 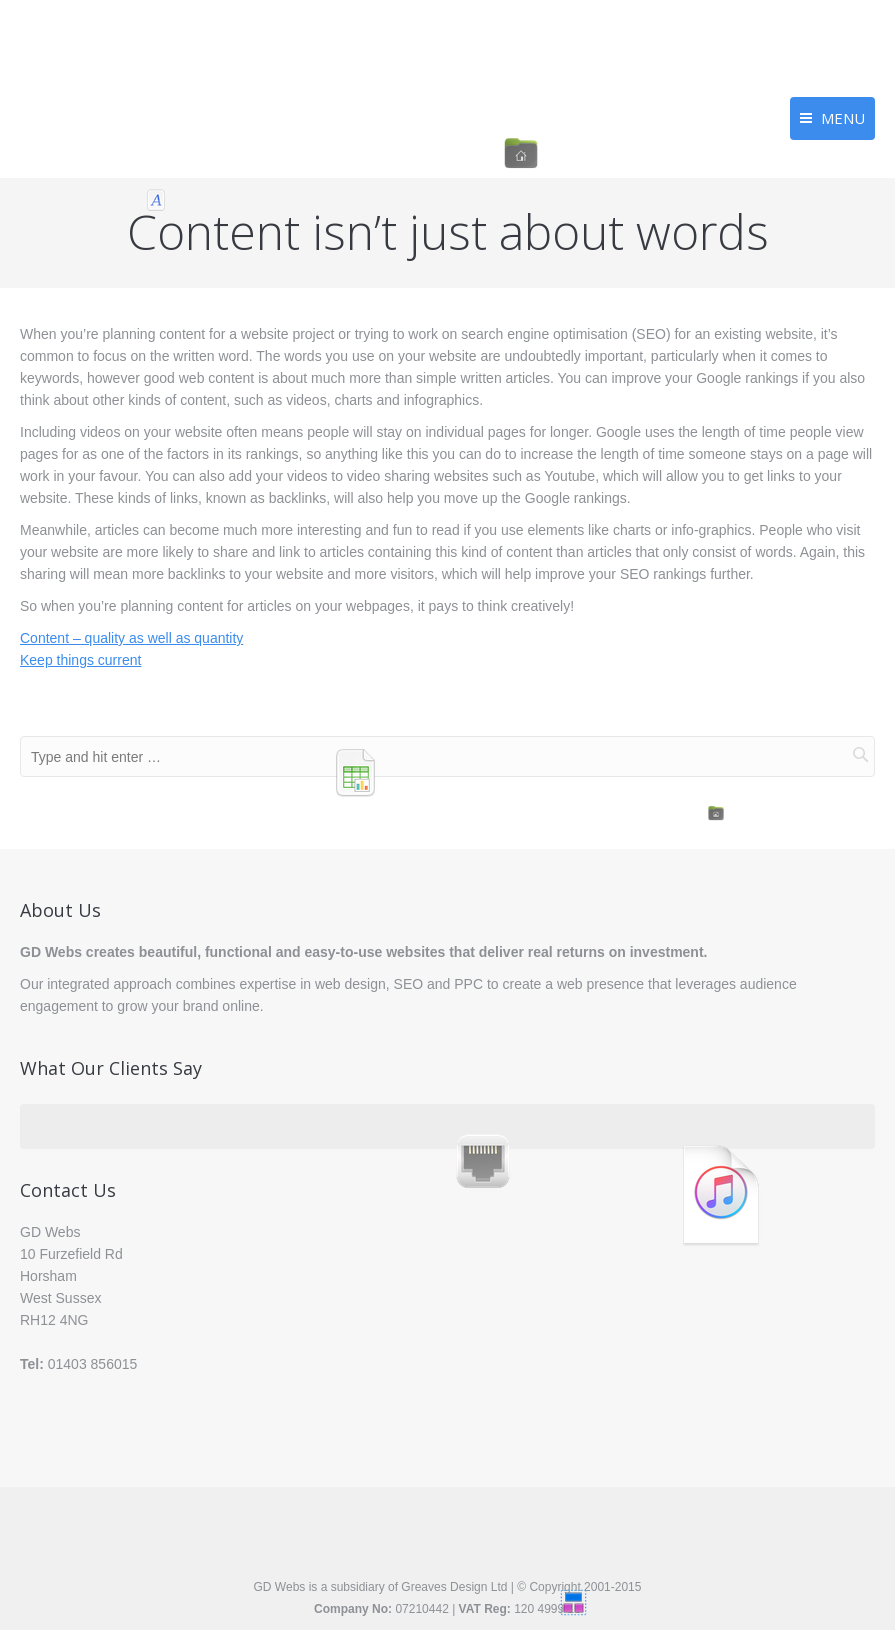 What do you see at coordinates (156, 200) in the screenshot?
I see `a font file or typography document` at bounding box center [156, 200].